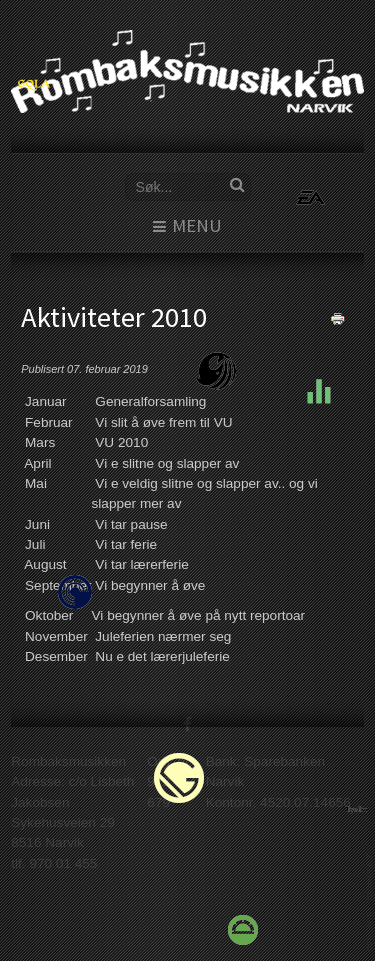 Image resolution: width=375 pixels, height=961 pixels. I want to click on open the EyeEm photography app, so click(357, 810).